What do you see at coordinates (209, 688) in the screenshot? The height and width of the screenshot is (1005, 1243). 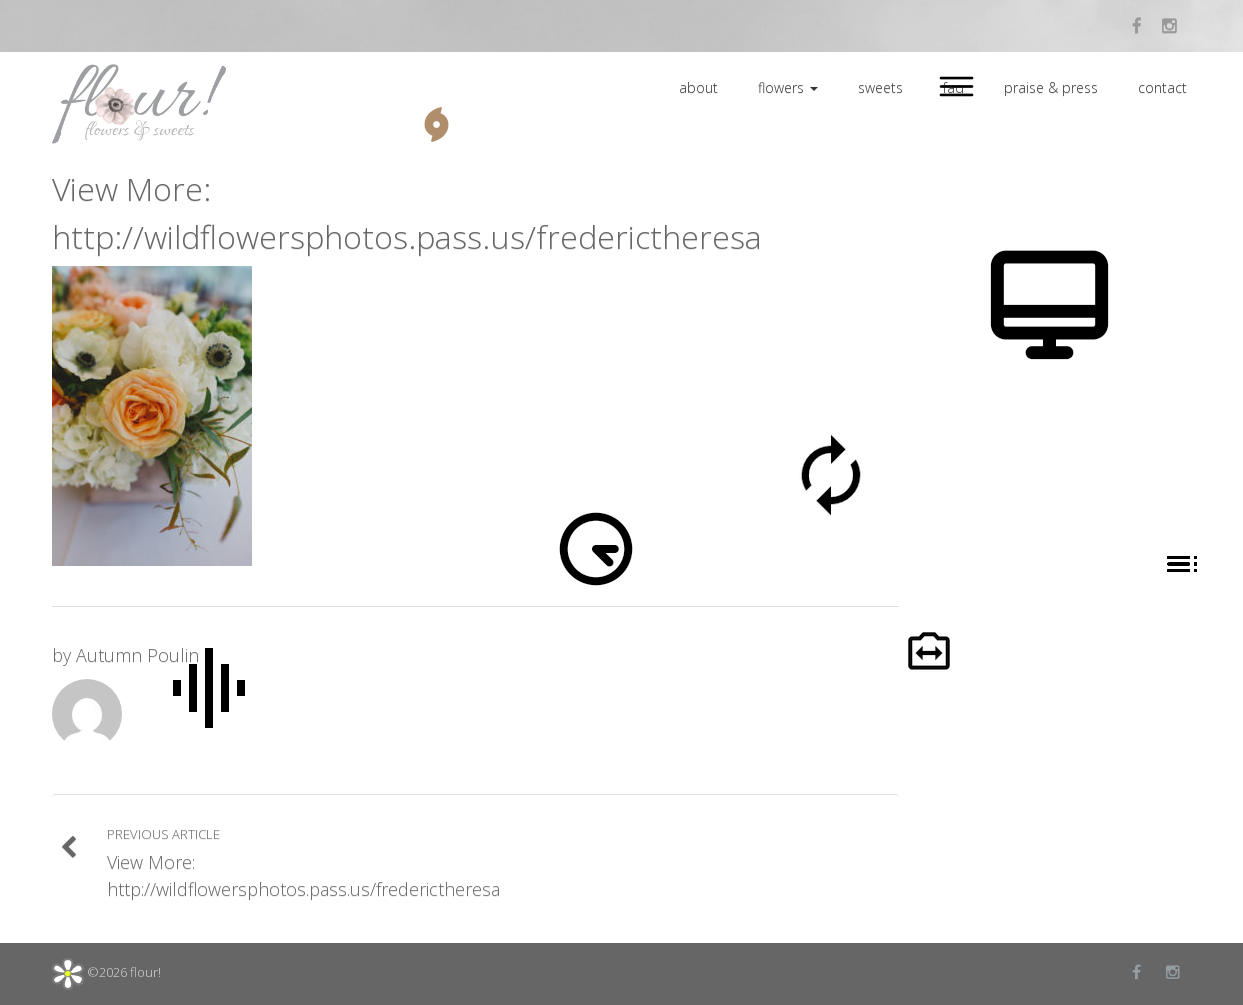 I see `access audio equalizer settings` at bounding box center [209, 688].